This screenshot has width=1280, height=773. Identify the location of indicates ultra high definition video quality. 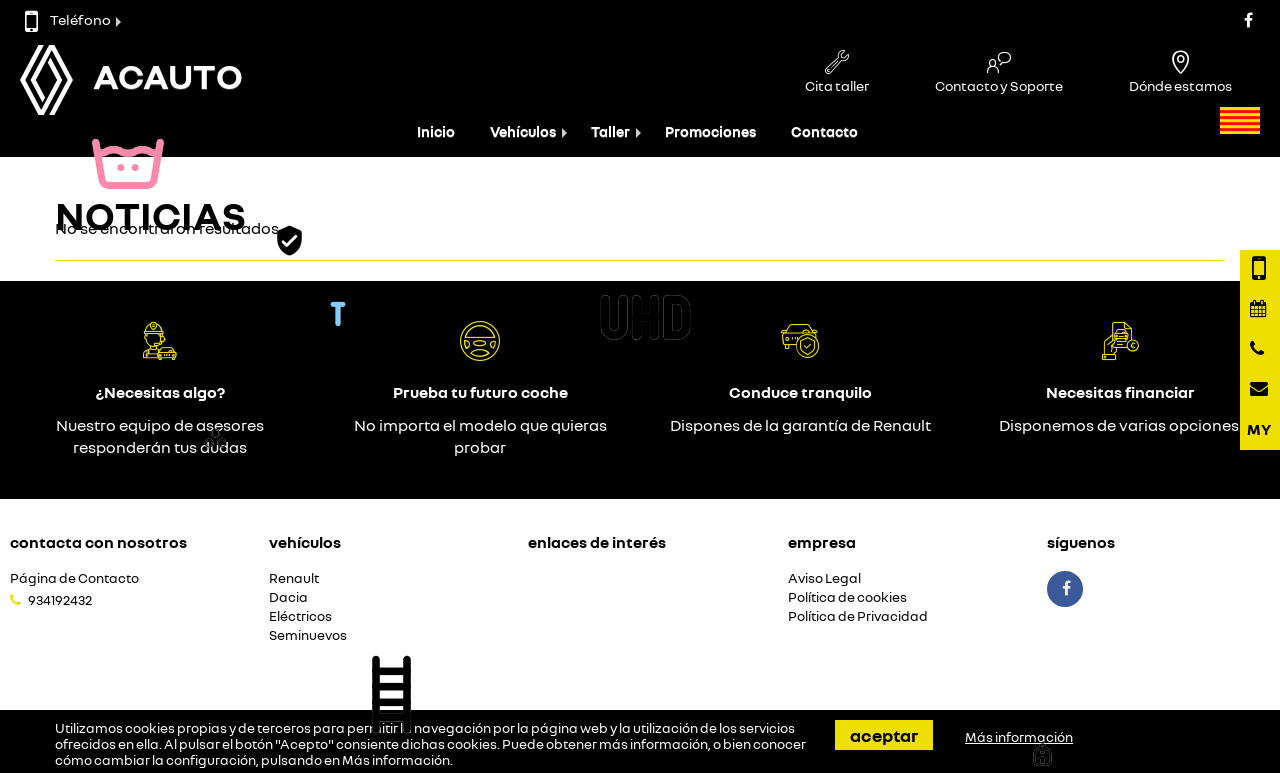
(645, 317).